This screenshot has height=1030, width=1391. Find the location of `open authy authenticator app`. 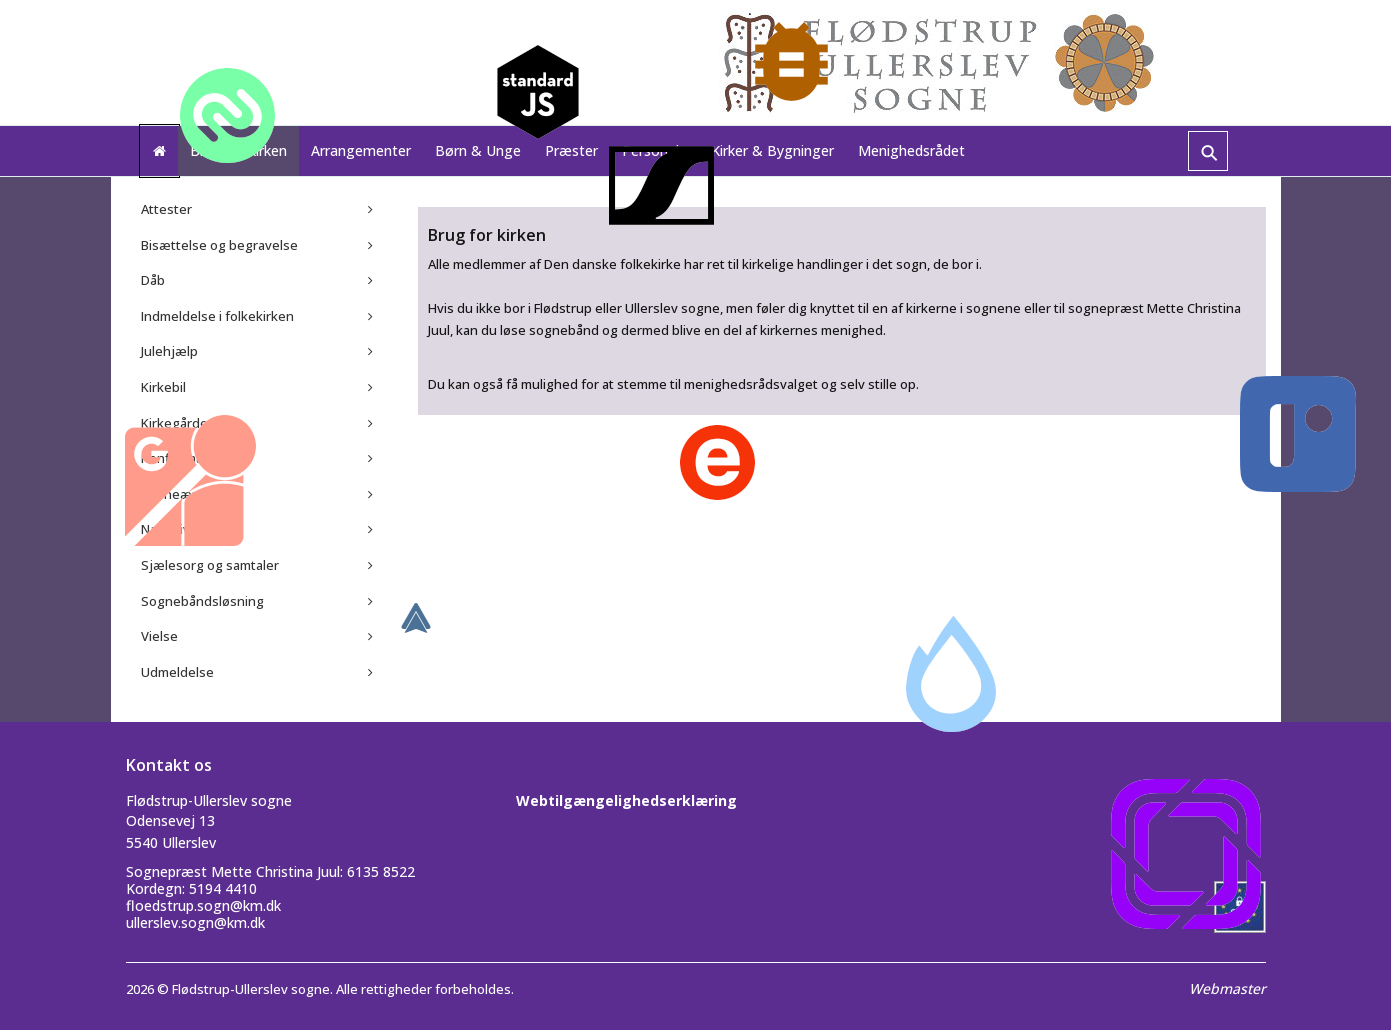

open authy authenticator app is located at coordinates (227, 115).